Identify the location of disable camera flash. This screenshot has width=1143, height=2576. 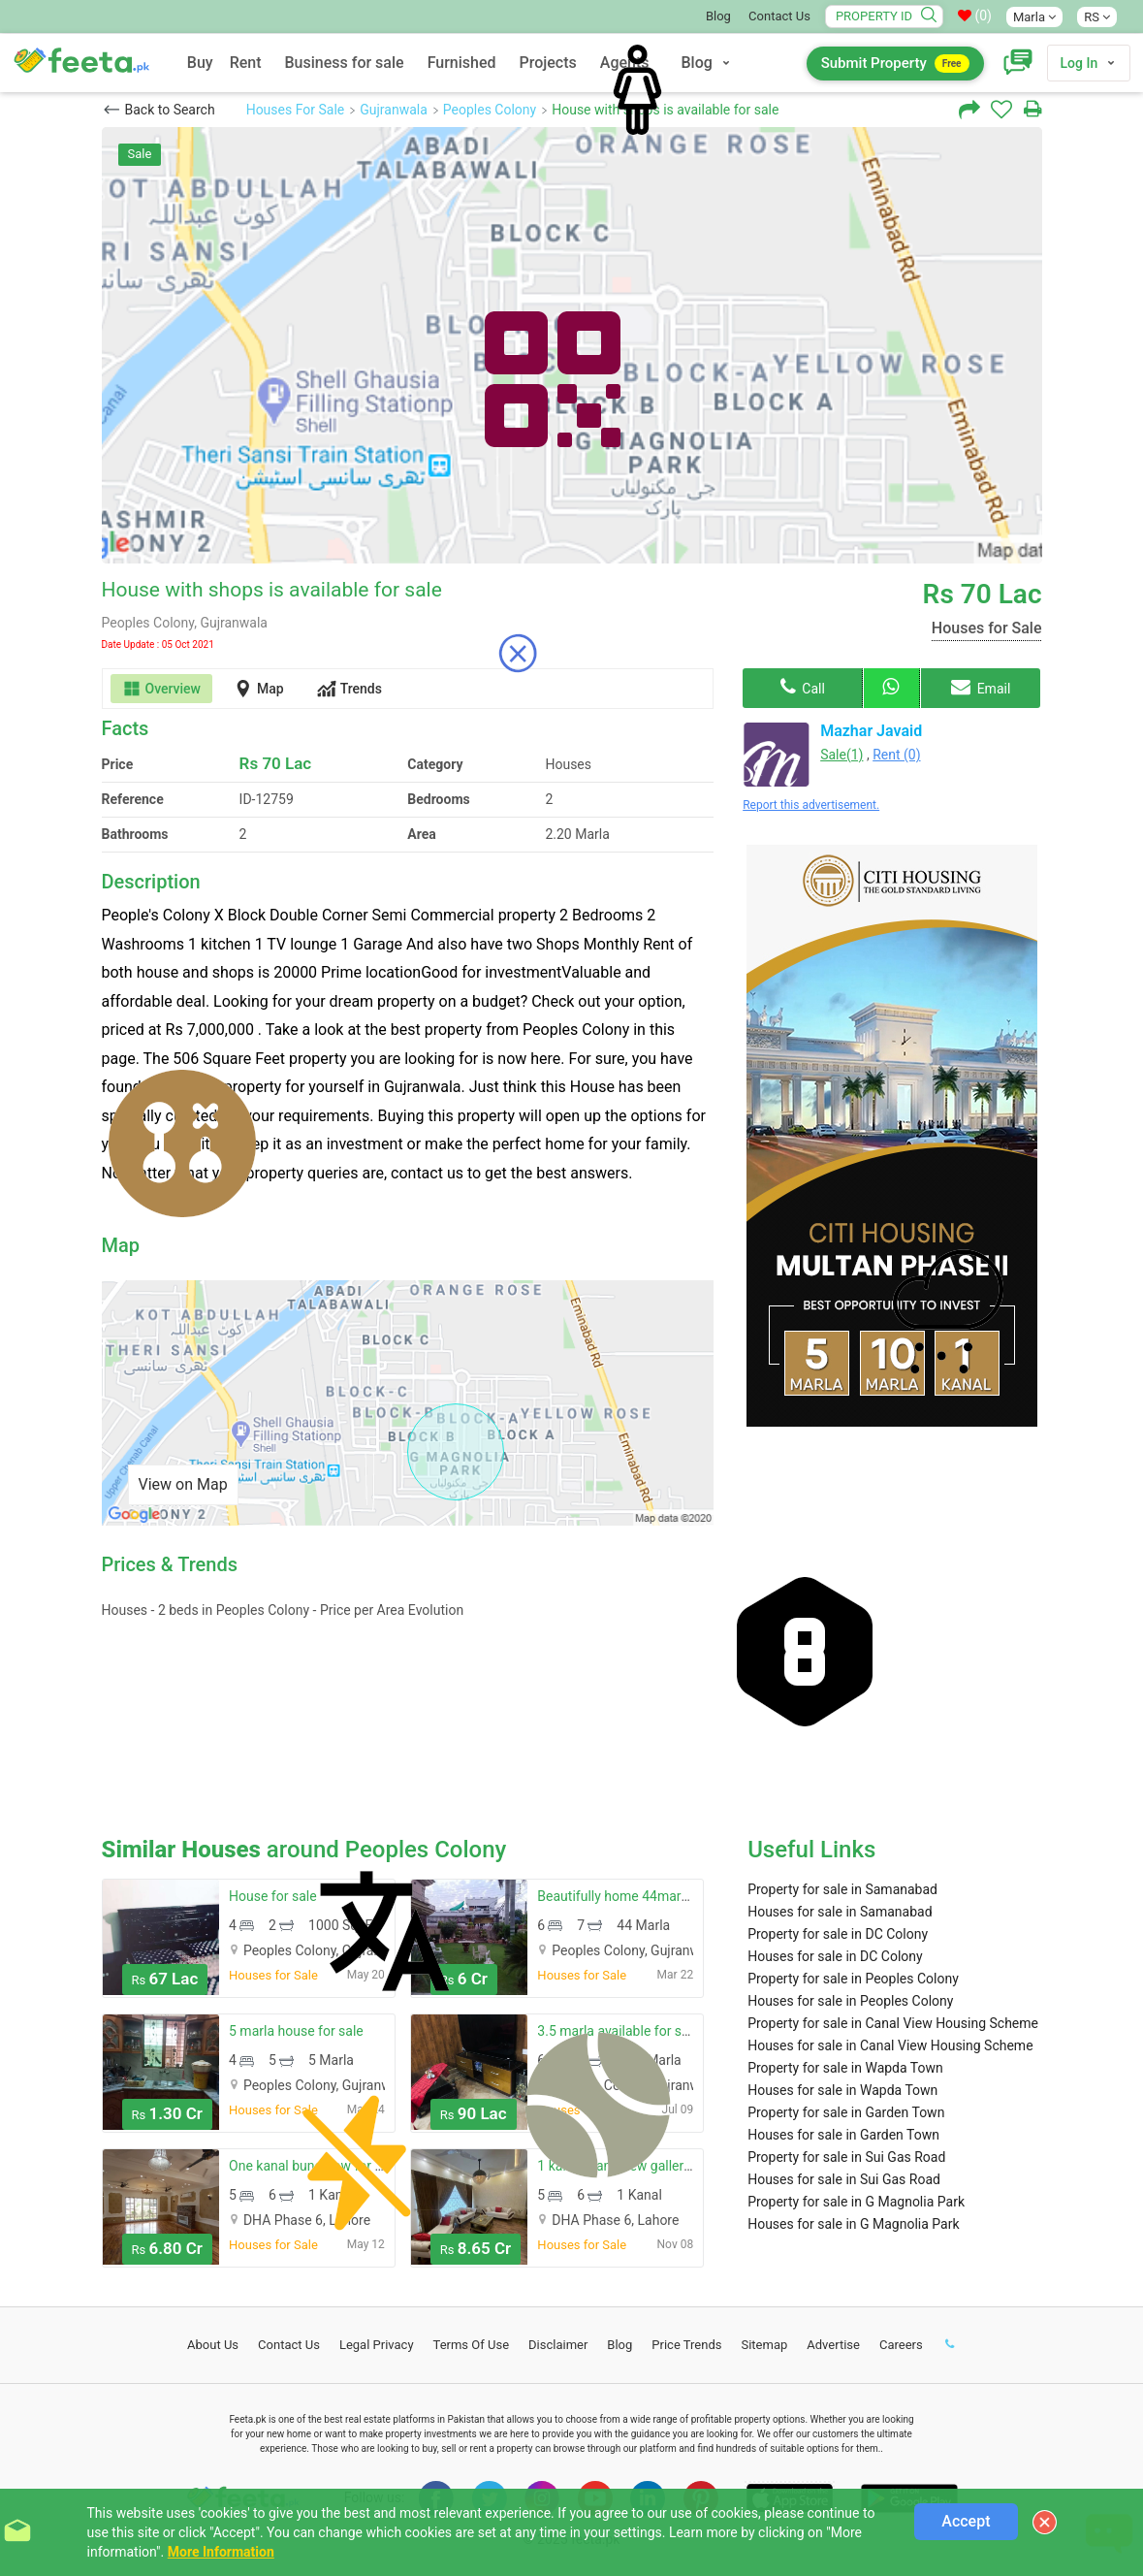
(357, 2163).